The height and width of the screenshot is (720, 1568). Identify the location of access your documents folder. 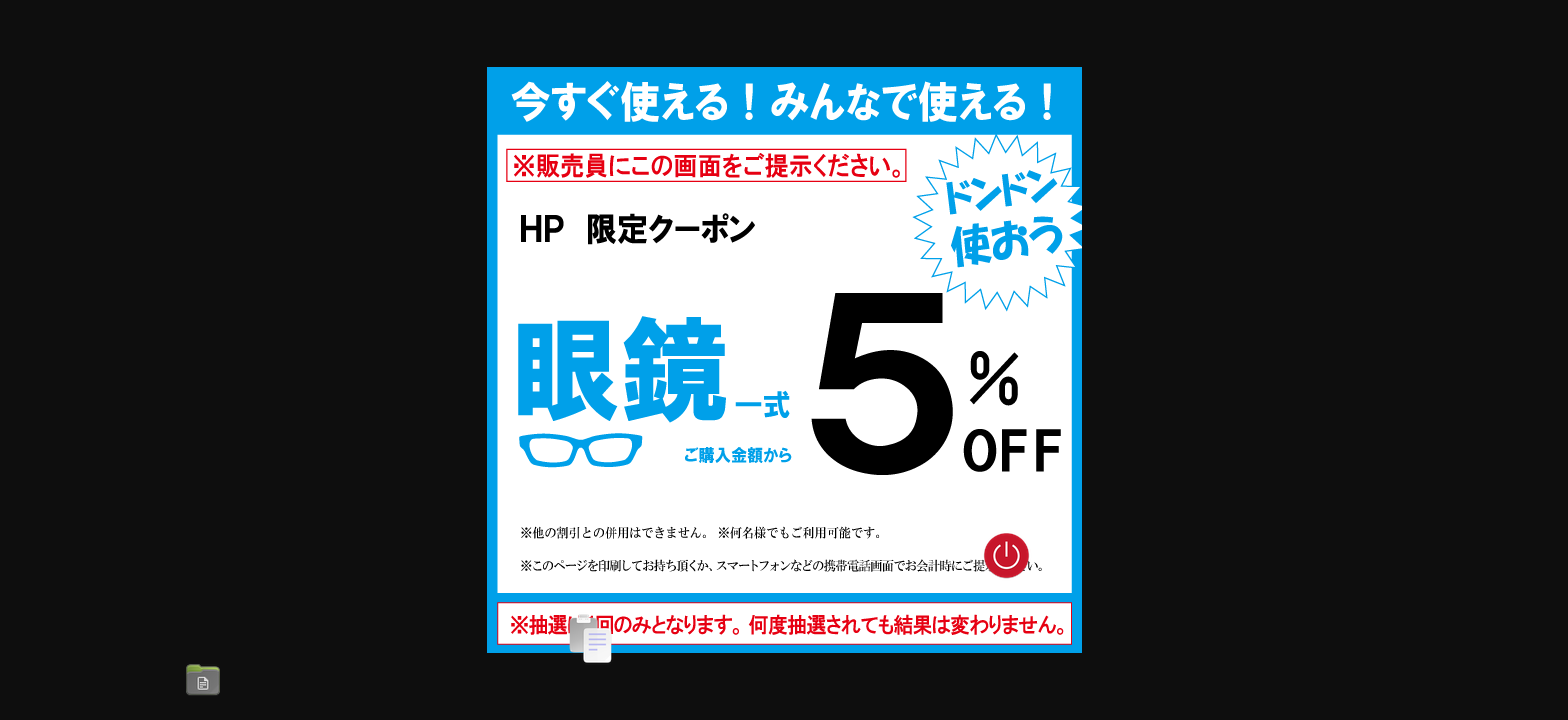
(203, 679).